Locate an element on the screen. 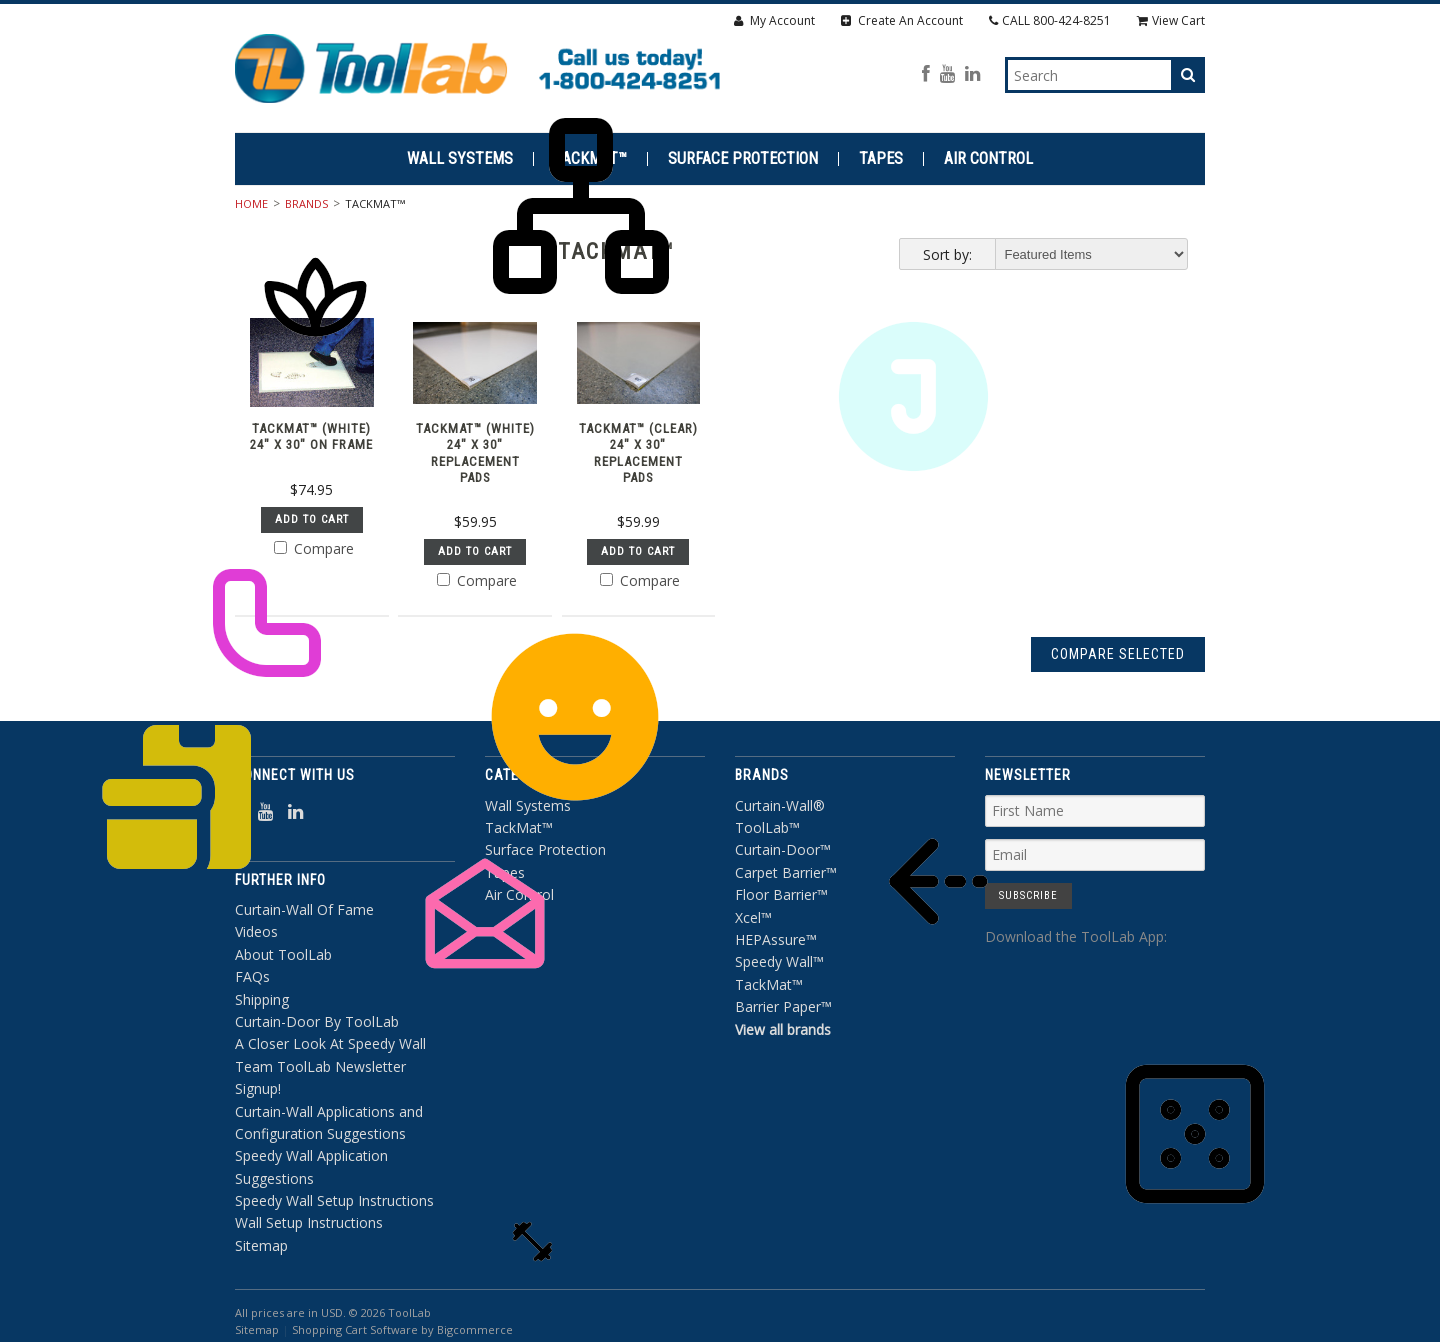  view packing or shipping status is located at coordinates (179, 797).